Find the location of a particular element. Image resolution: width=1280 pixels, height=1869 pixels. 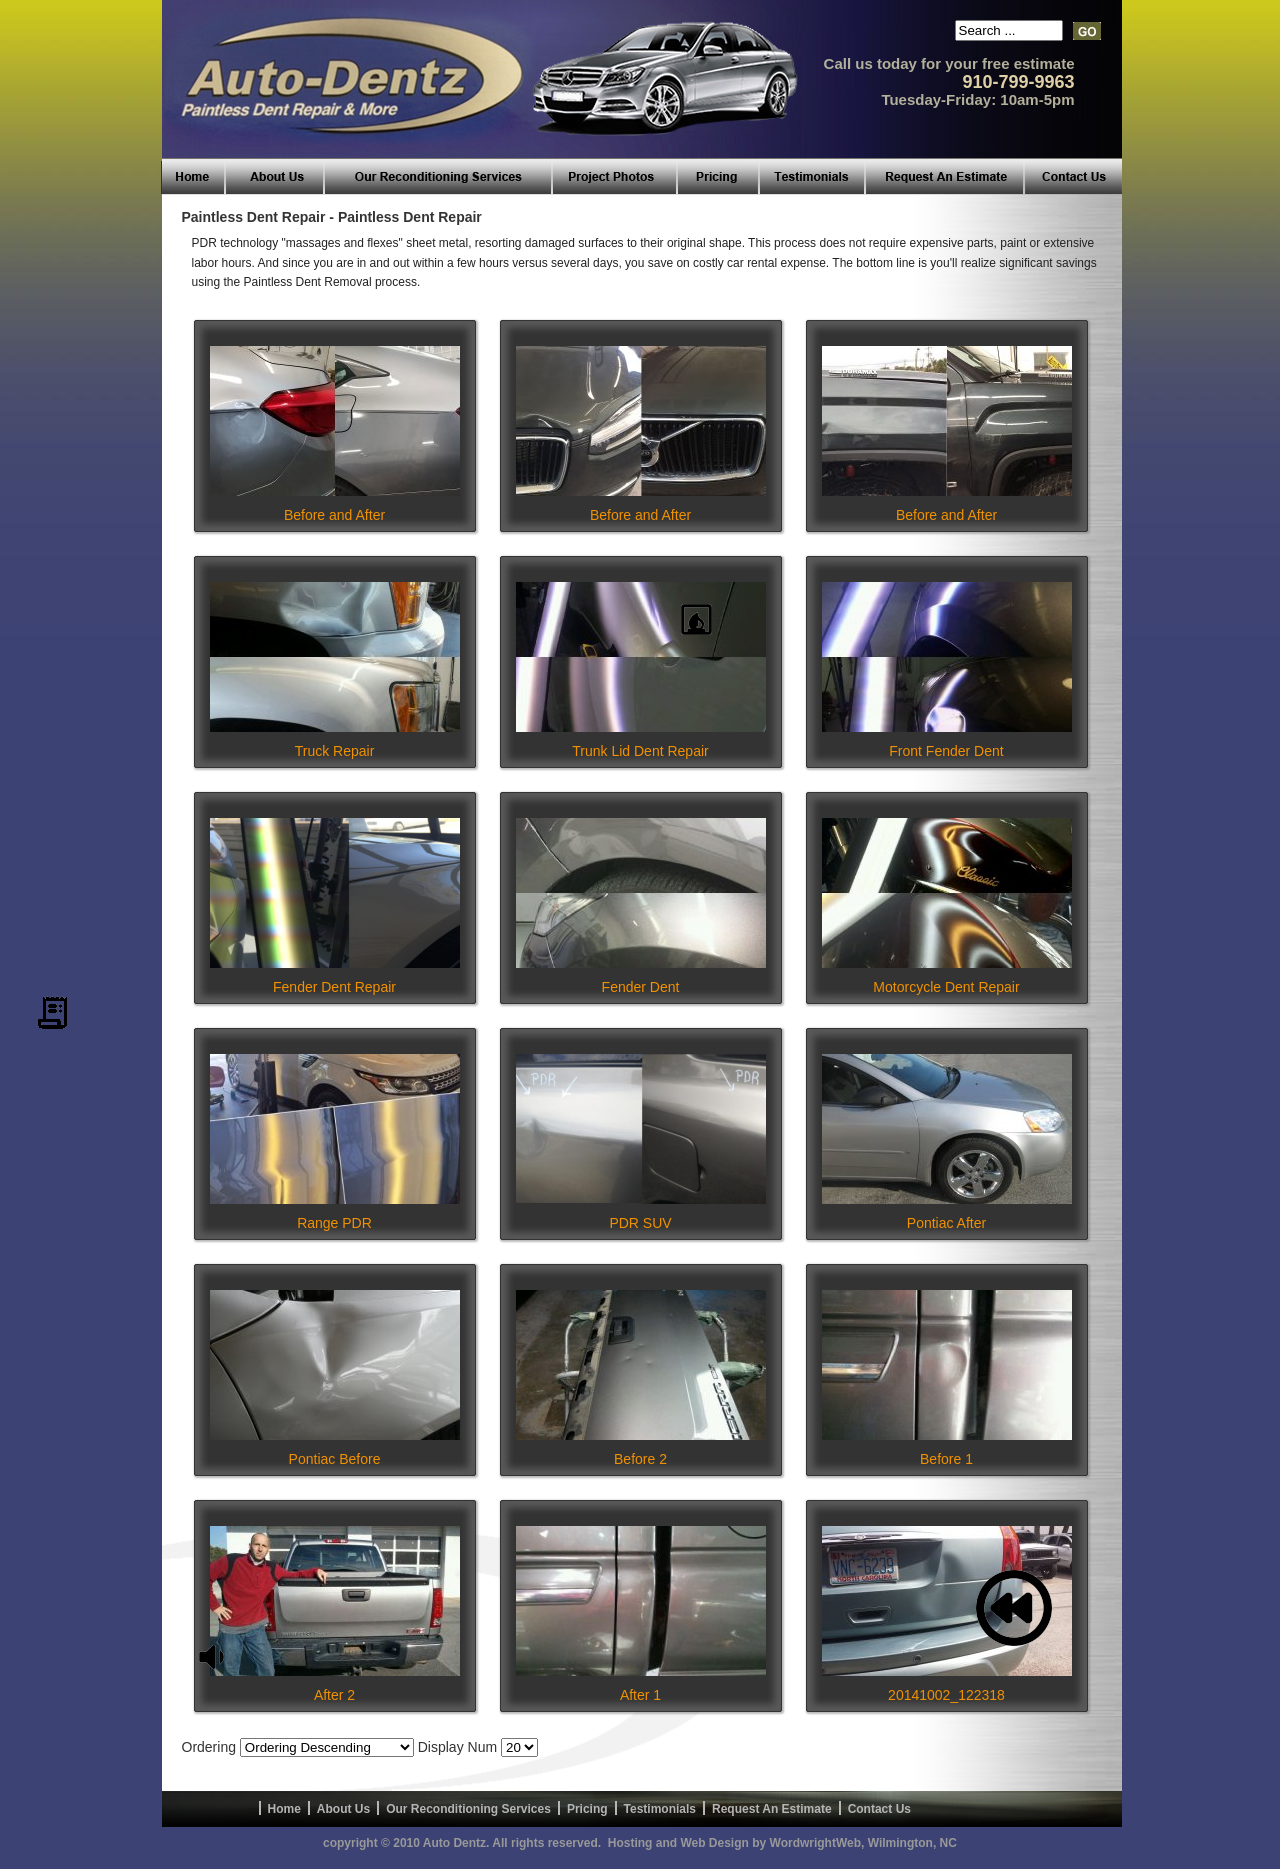

decrease audio volume is located at coordinates (212, 1657).